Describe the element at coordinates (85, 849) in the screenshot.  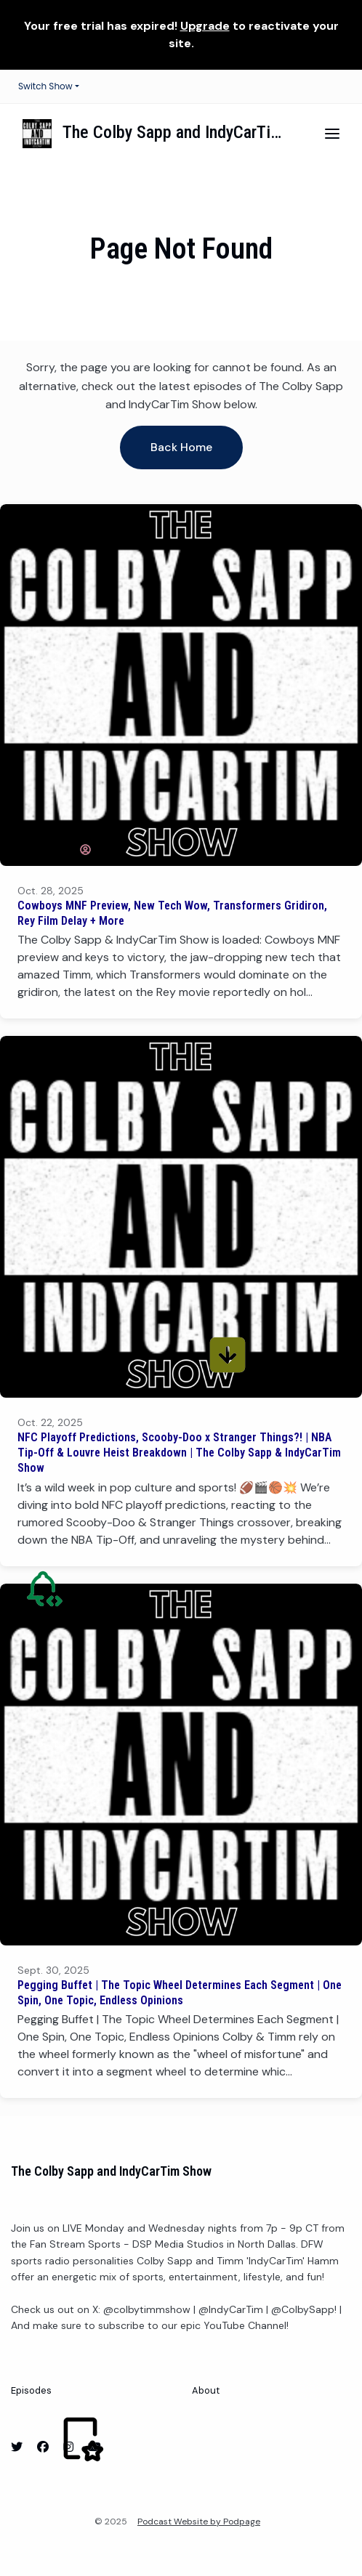
I see `view your profile` at that location.